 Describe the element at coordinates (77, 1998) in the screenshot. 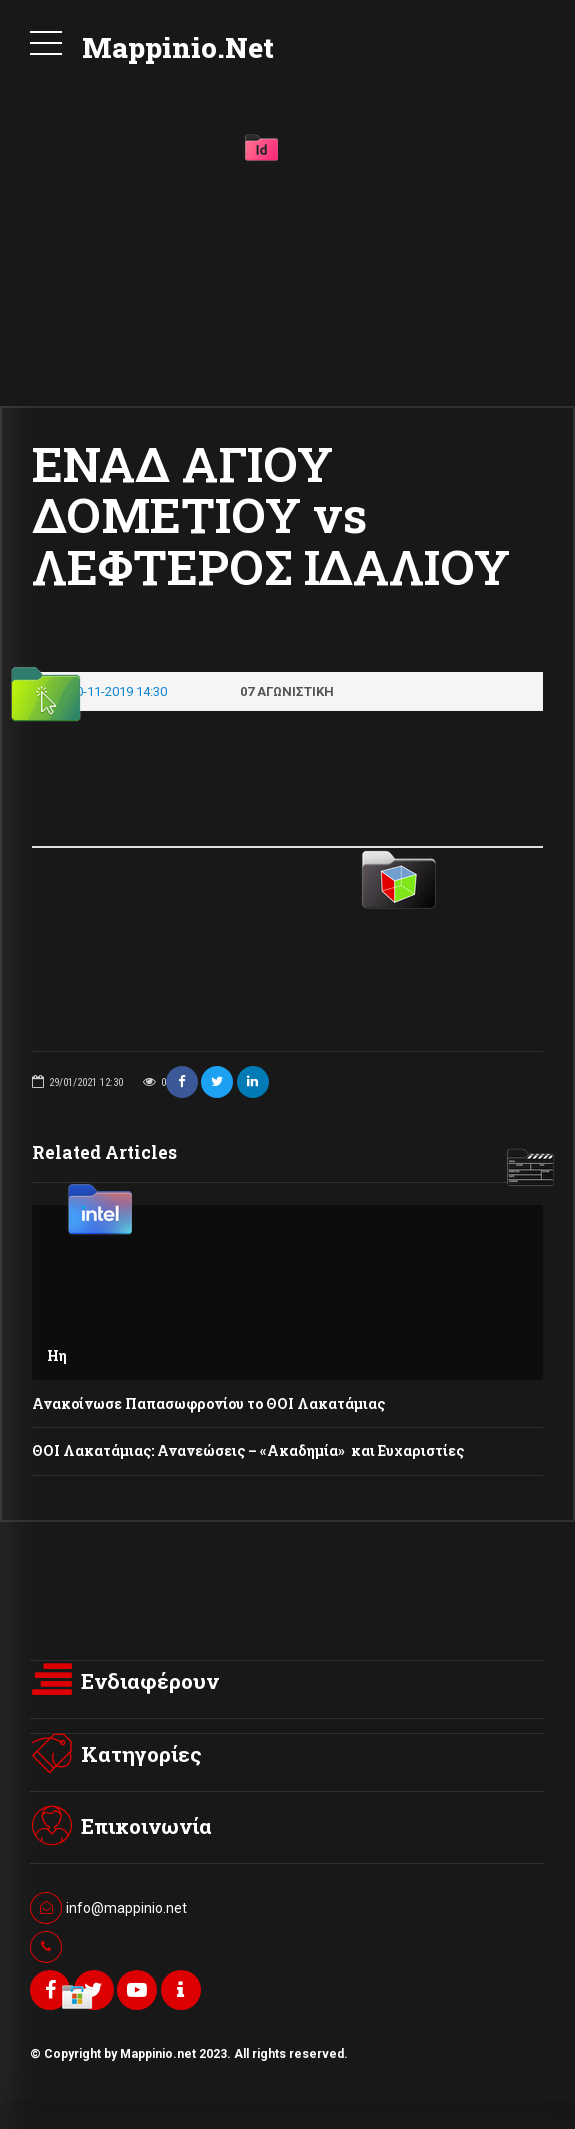

I see `open microsoft store downloads folder` at that location.